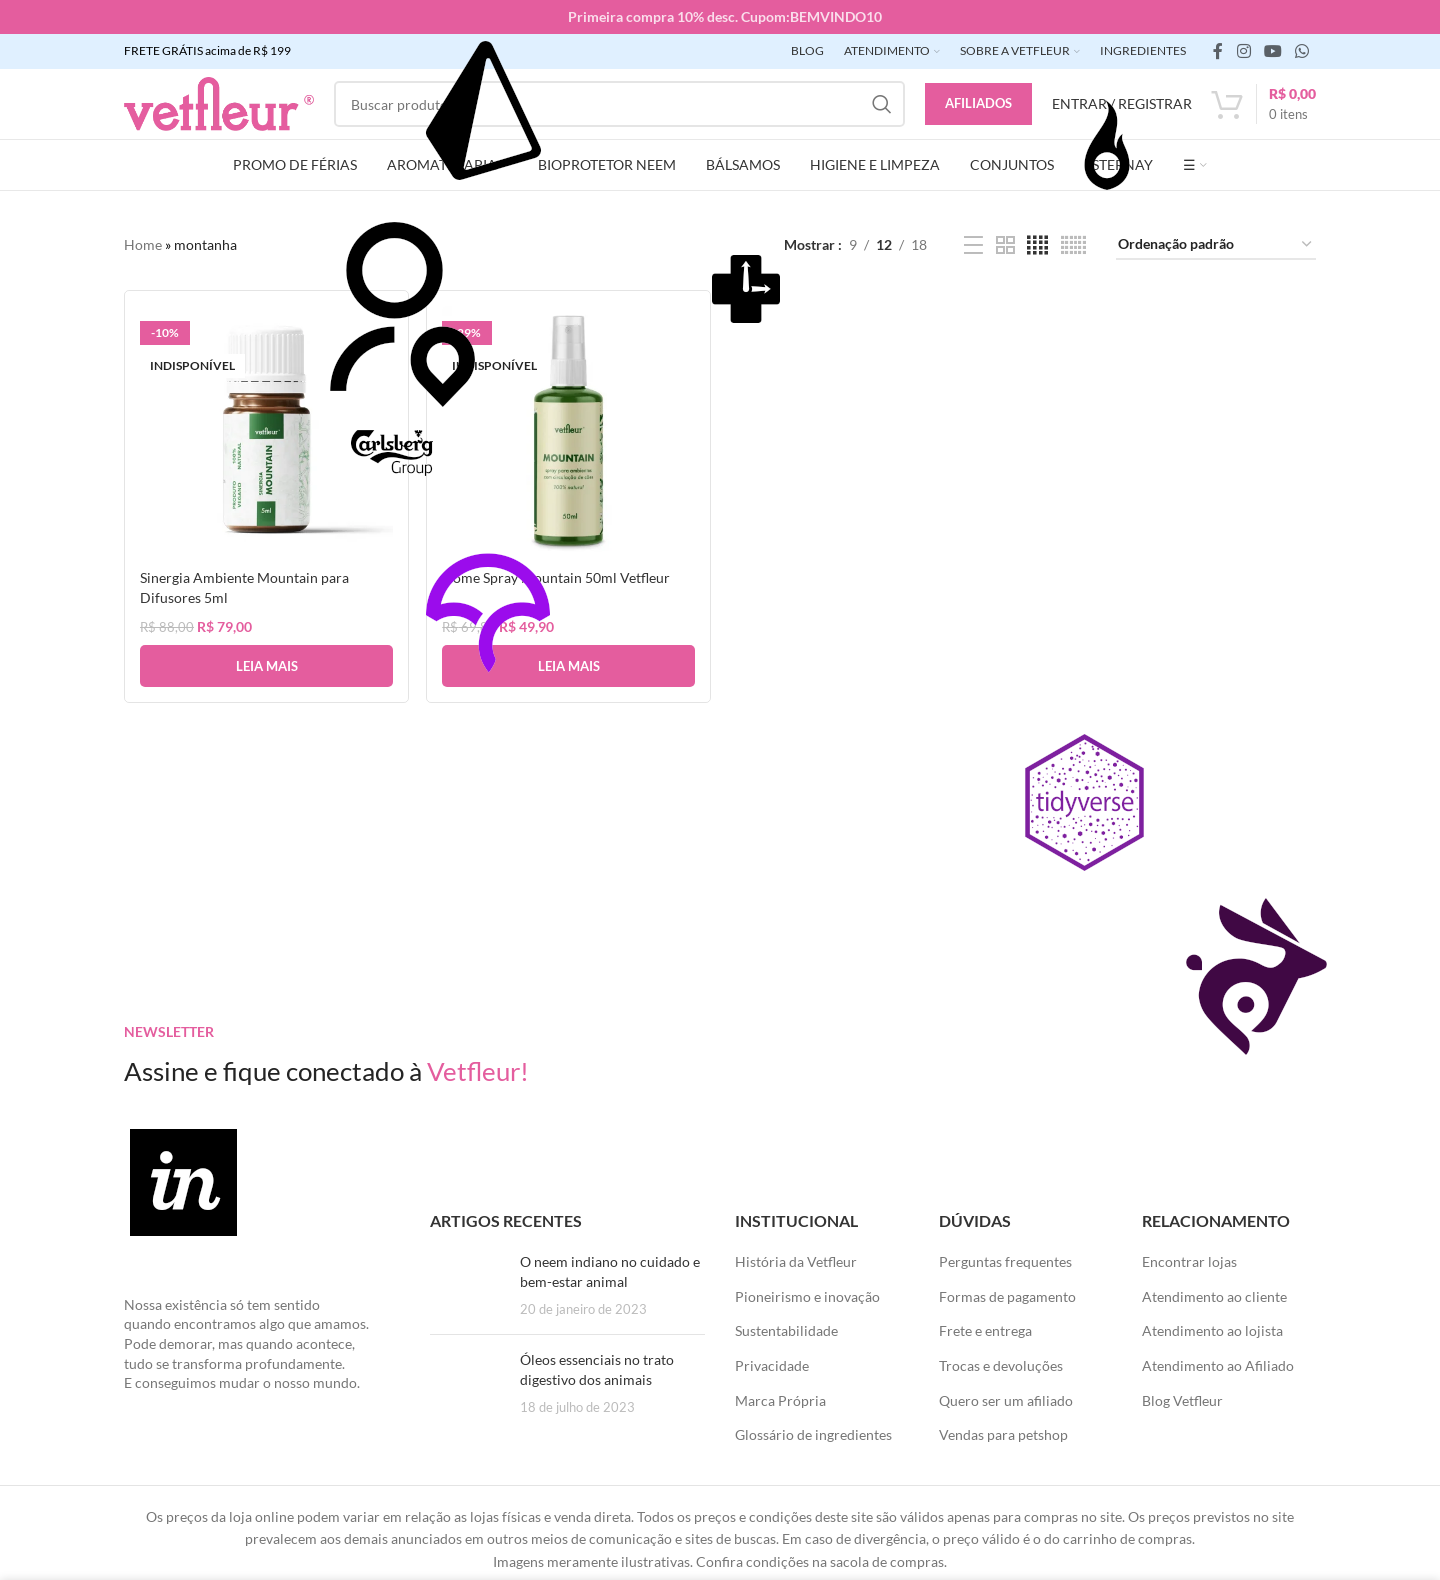  What do you see at coordinates (483, 110) in the screenshot?
I see `open Prisma ORM documentation or dashboard` at bounding box center [483, 110].